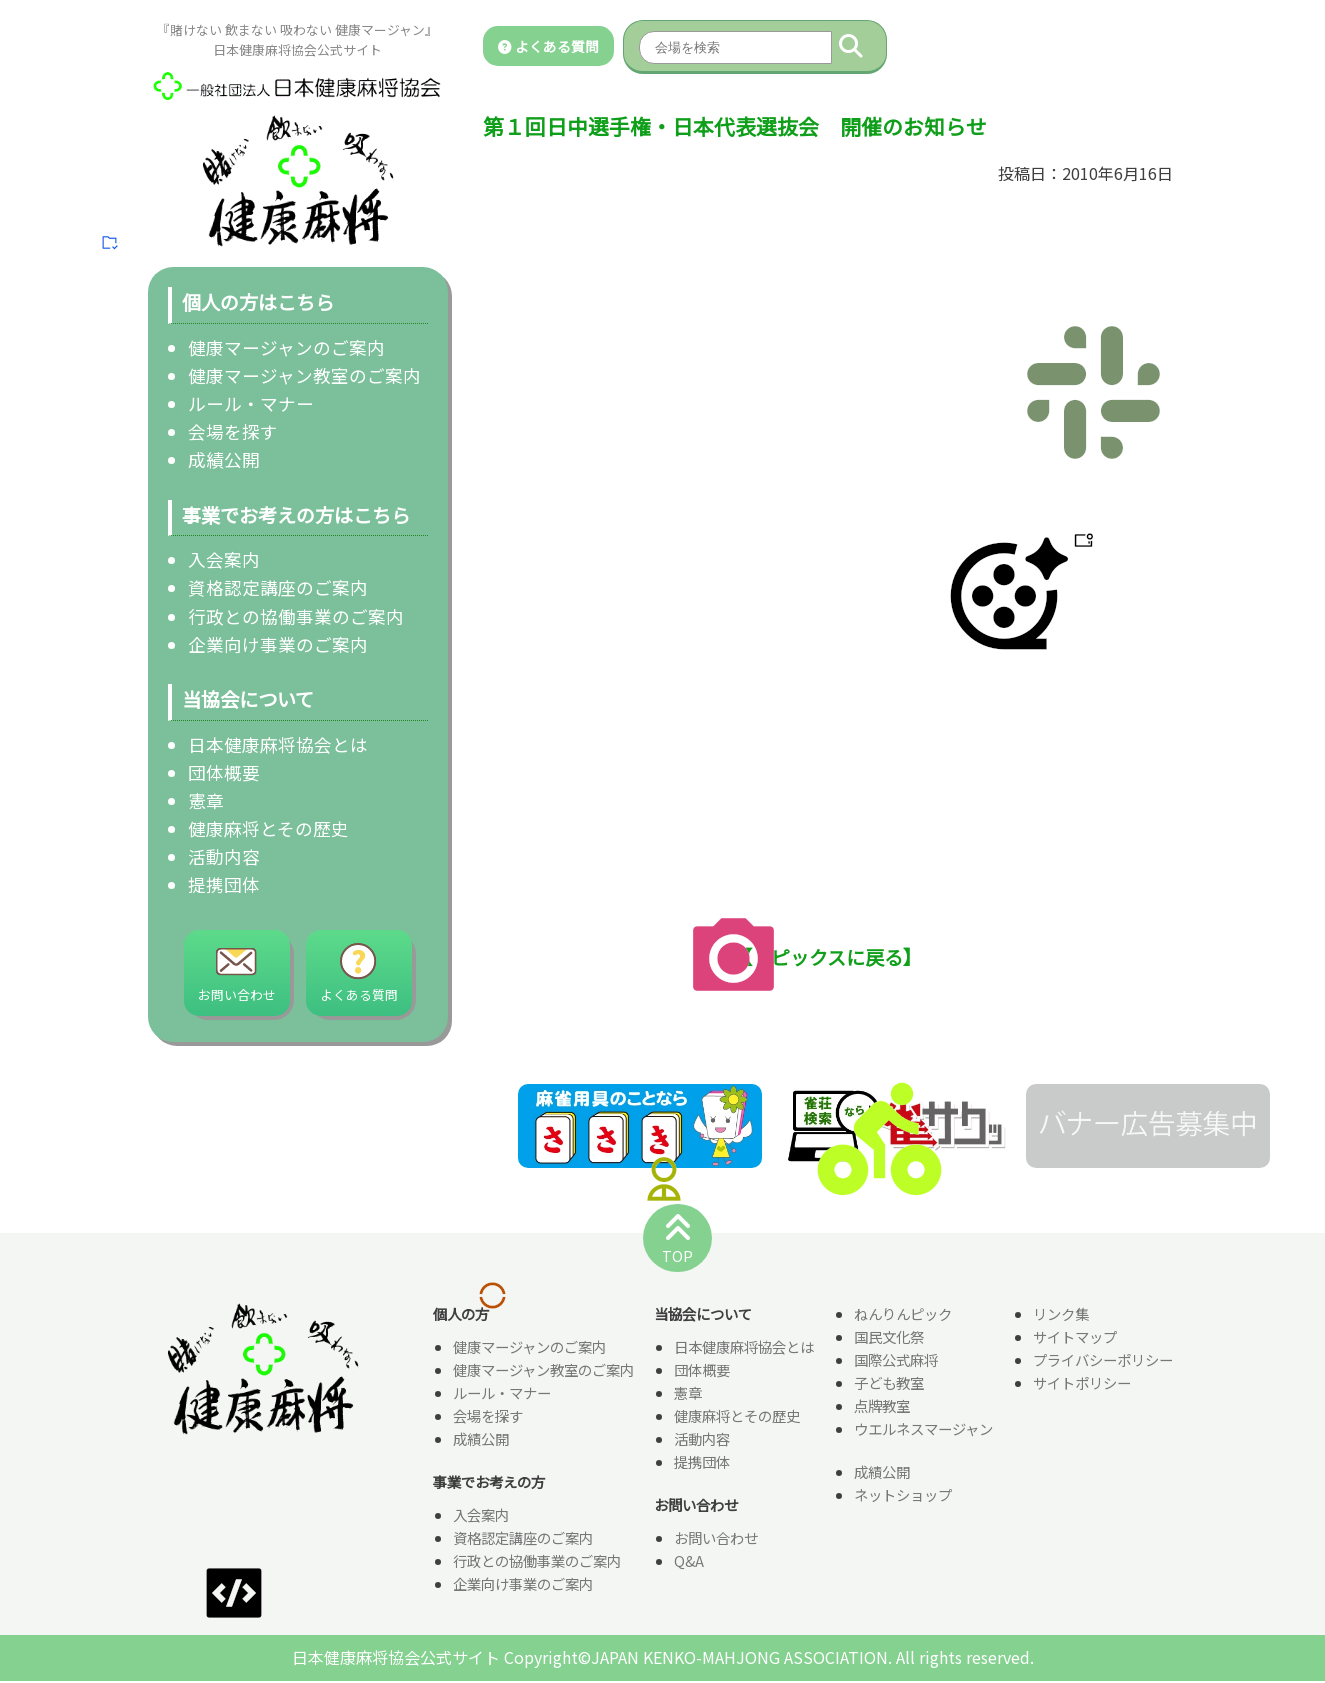 The image size is (1325, 1683). What do you see at coordinates (1004, 596) in the screenshot?
I see `access AI-powered video editing tools` at bounding box center [1004, 596].